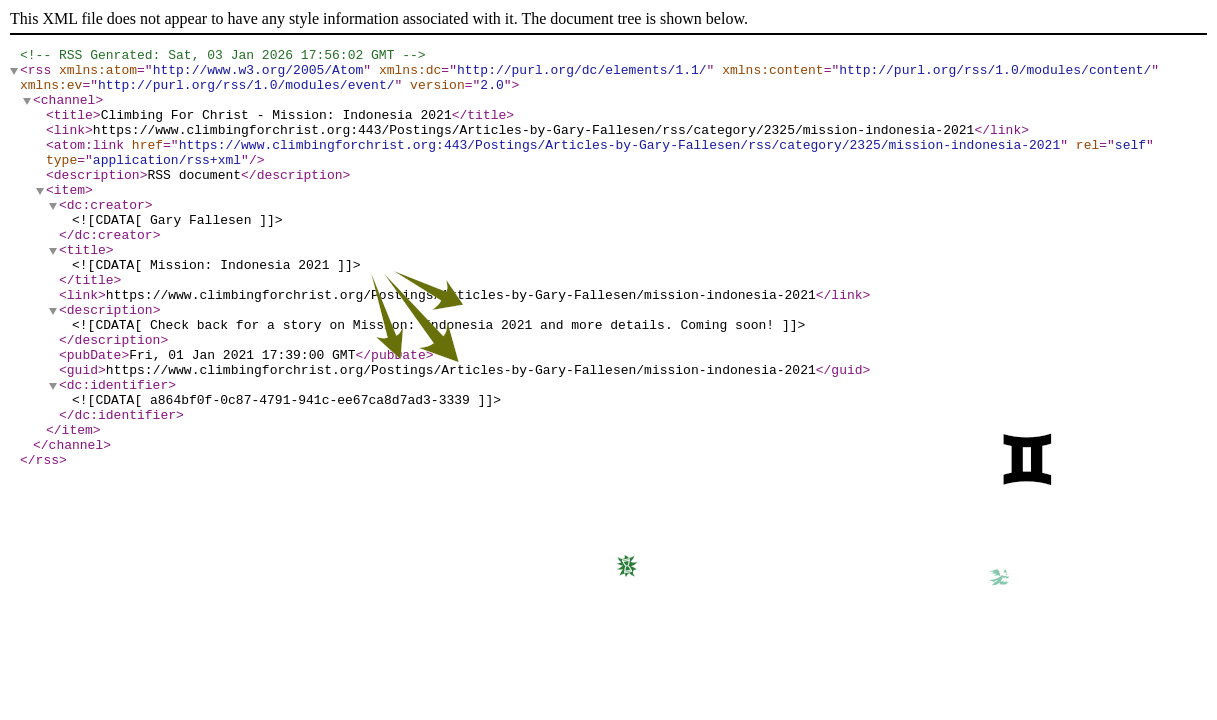 The height and width of the screenshot is (720, 1217). I want to click on gemini zodiac sign indicator, so click(1027, 459).